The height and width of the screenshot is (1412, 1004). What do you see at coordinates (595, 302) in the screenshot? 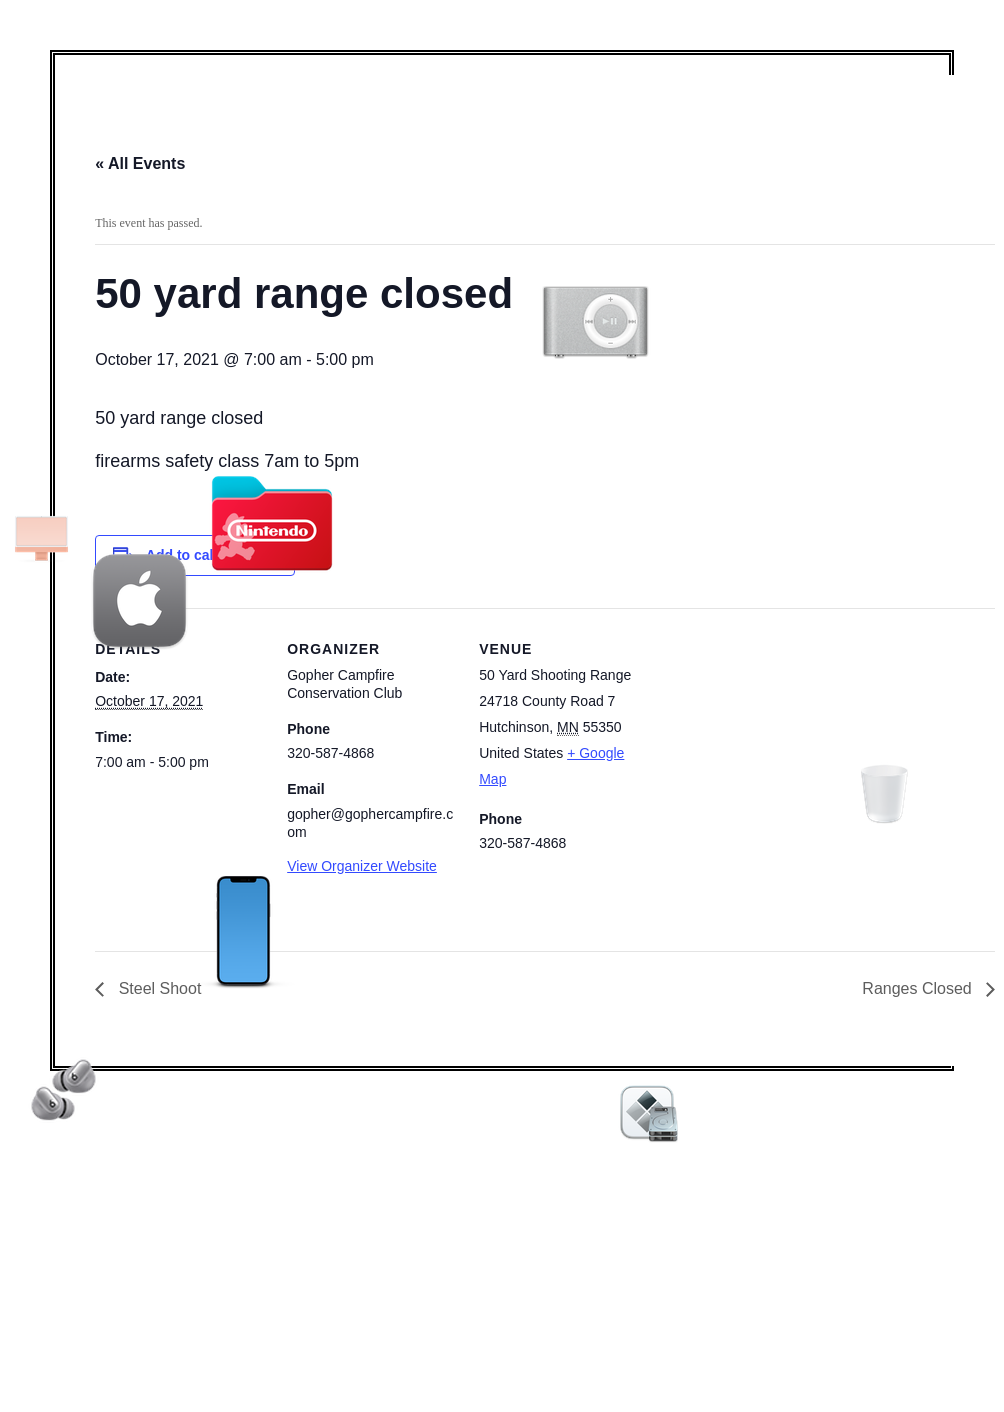
I see `iPod shuffle device connected` at bounding box center [595, 302].